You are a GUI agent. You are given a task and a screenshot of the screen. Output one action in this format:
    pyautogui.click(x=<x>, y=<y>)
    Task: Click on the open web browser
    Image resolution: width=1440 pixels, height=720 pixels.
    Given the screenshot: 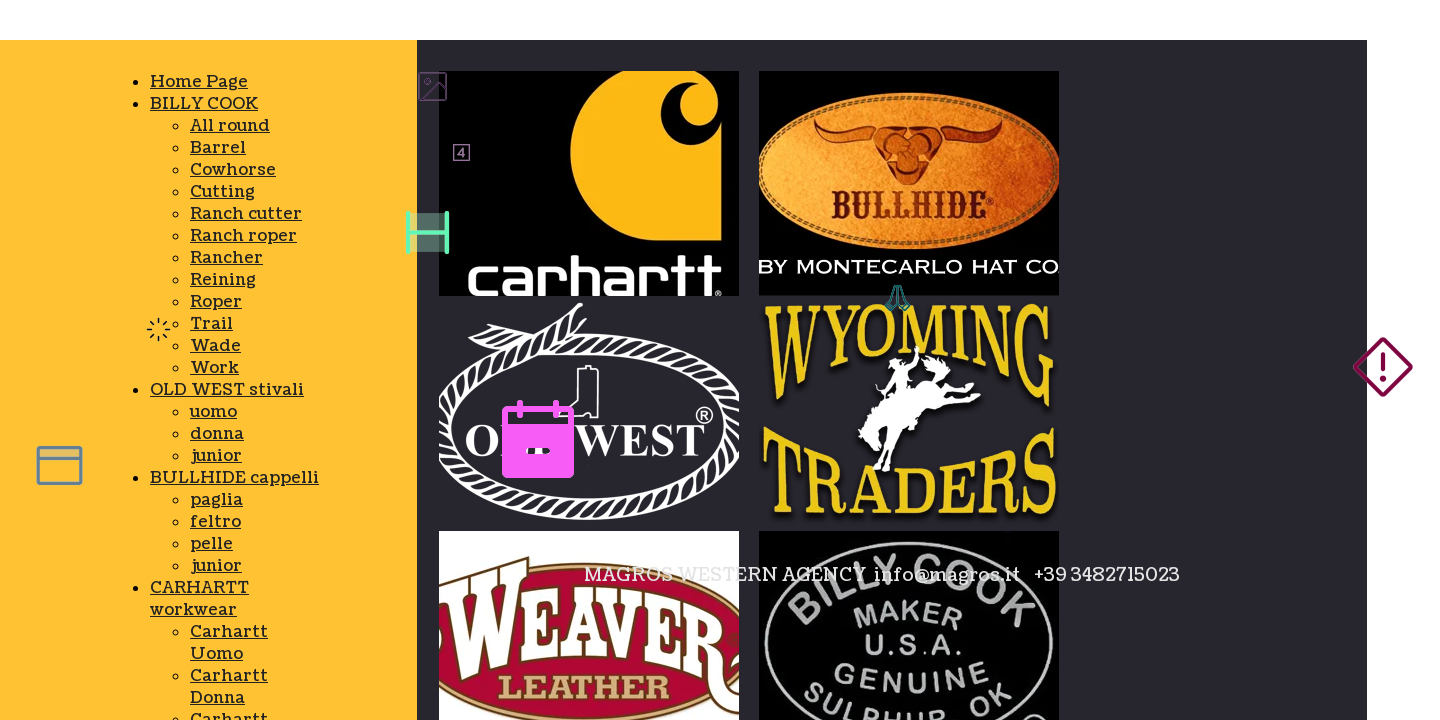 What is the action you would take?
    pyautogui.click(x=59, y=465)
    